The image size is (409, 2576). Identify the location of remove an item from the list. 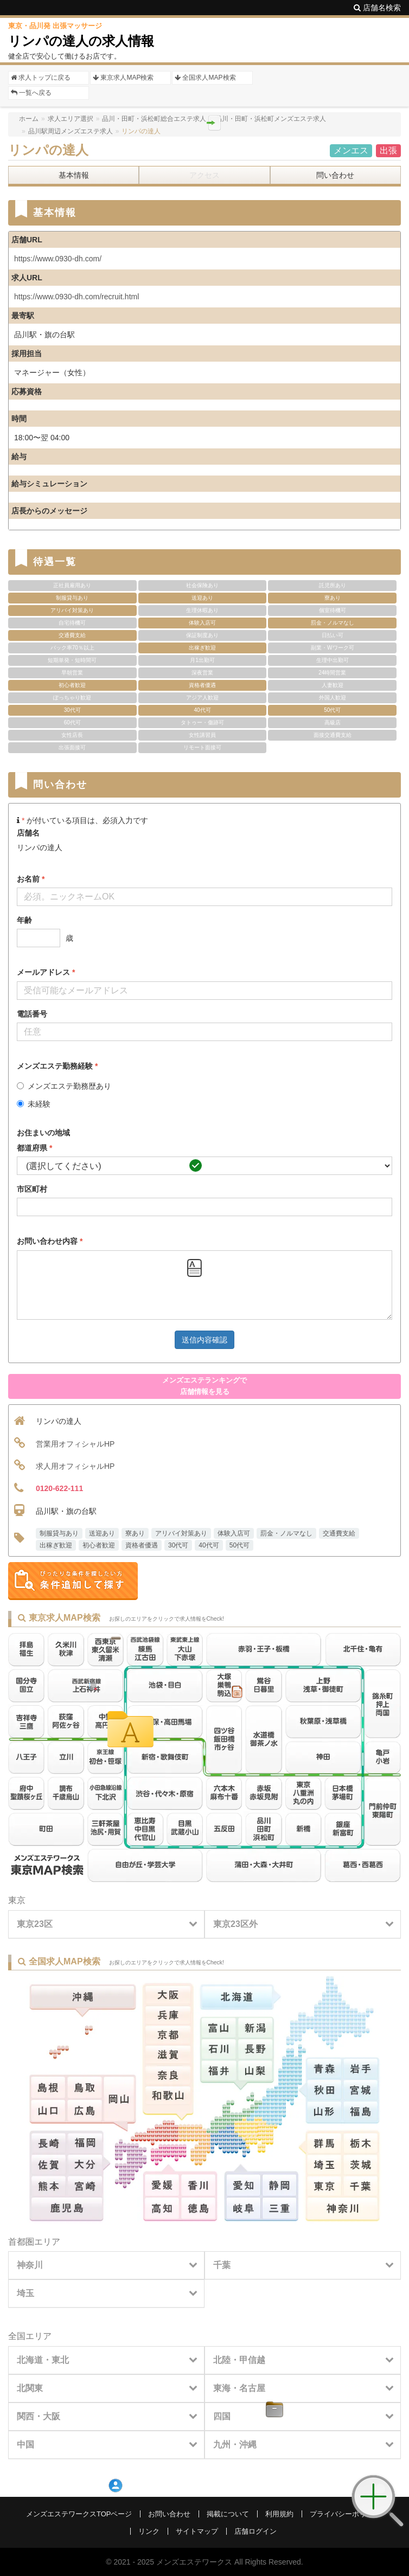
(93, 1686).